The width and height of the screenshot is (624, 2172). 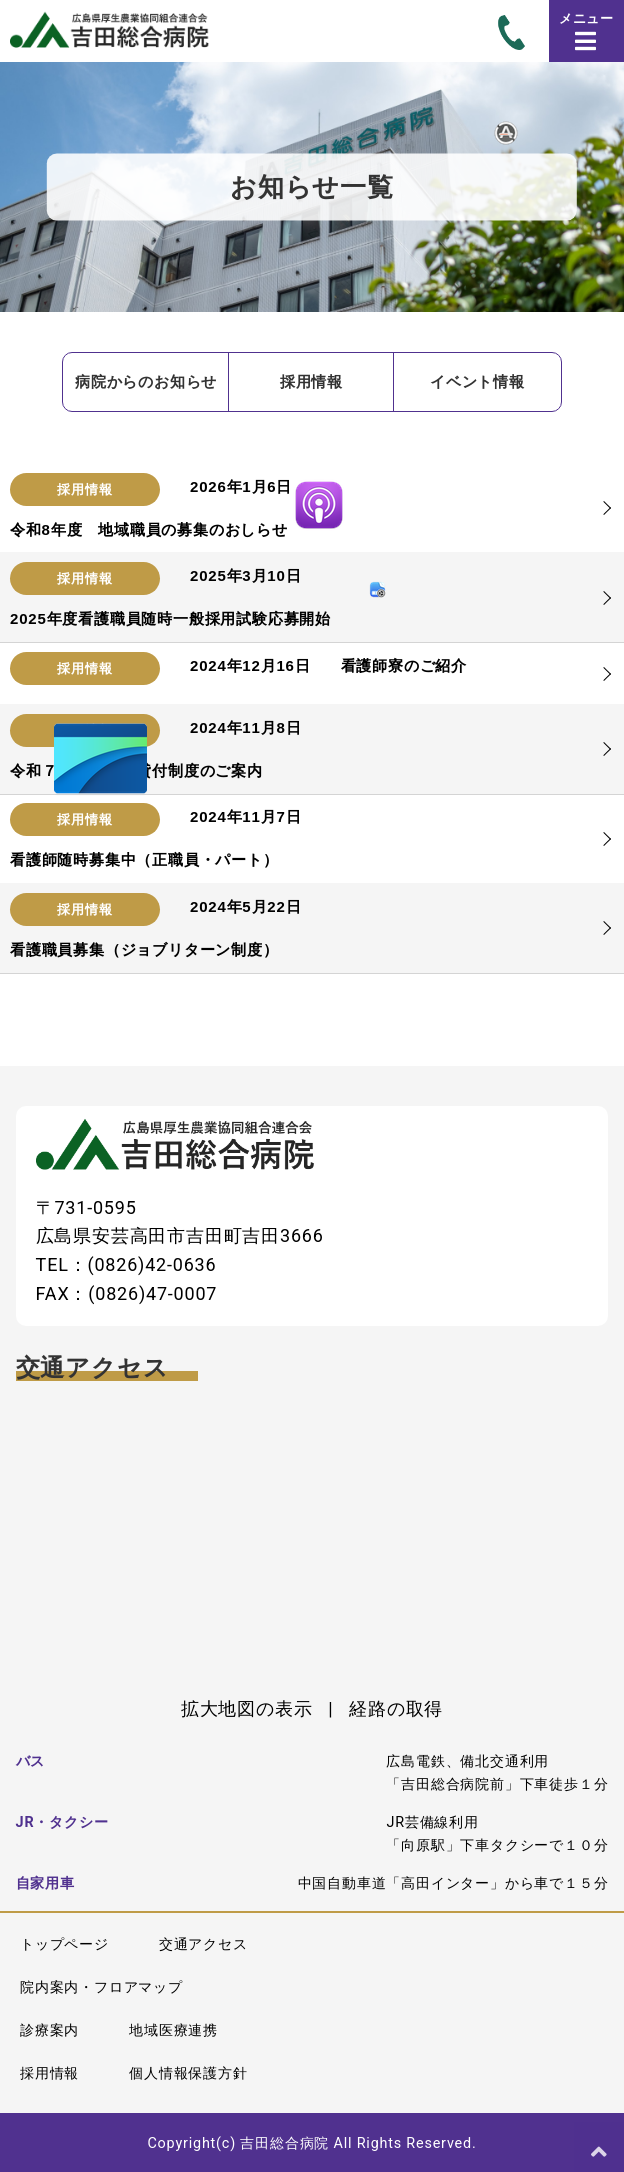 I want to click on open the software update notifier app, so click(x=506, y=133).